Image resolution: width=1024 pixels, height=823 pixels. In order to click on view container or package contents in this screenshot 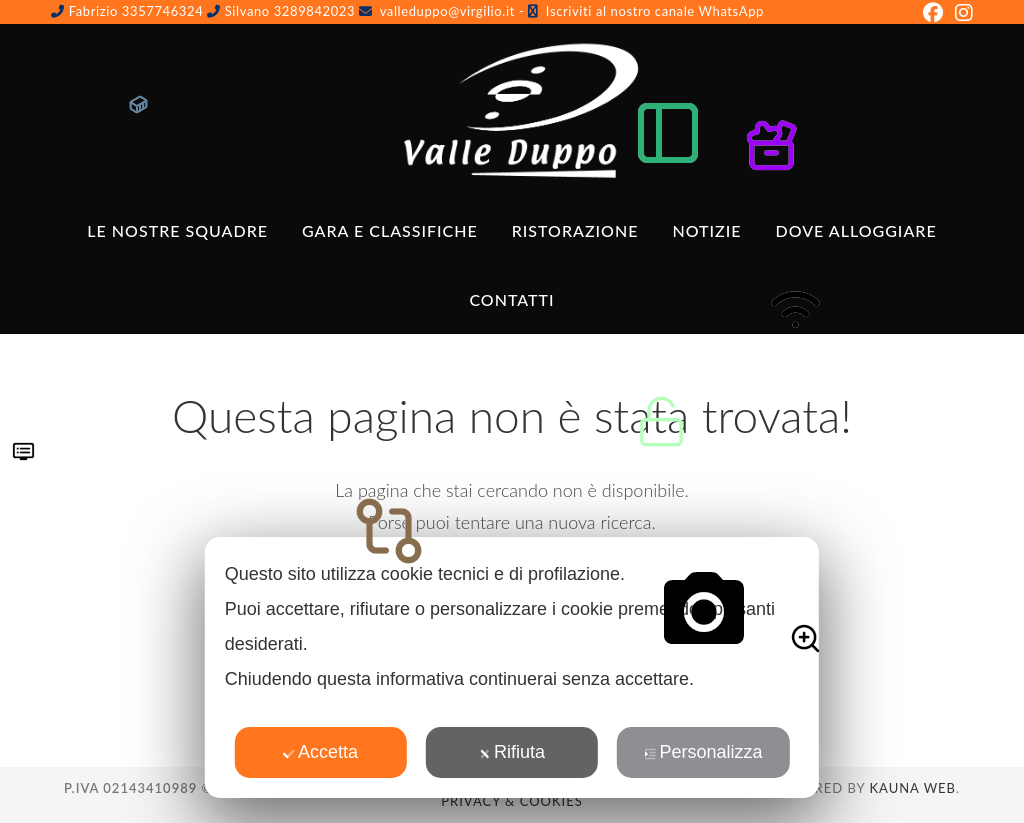, I will do `click(138, 104)`.